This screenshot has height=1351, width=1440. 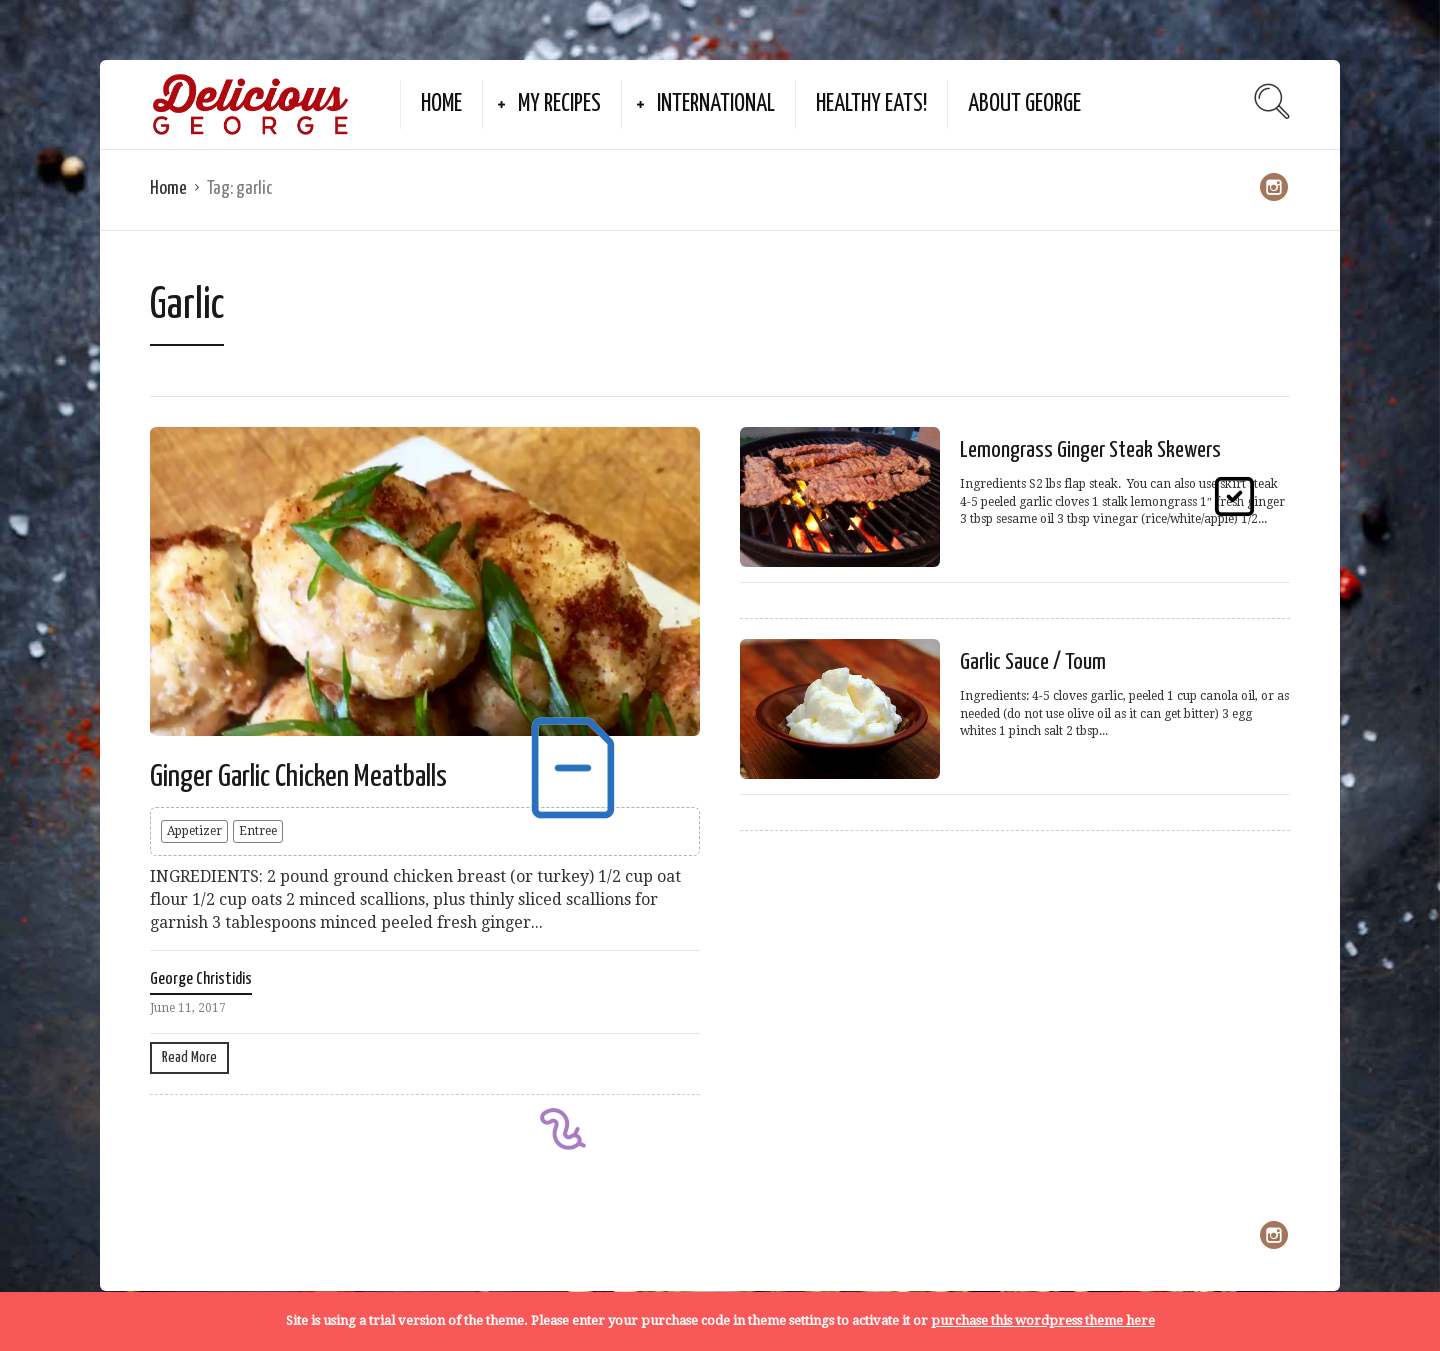 I want to click on mark item as complete, so click(x=1234, y=496).